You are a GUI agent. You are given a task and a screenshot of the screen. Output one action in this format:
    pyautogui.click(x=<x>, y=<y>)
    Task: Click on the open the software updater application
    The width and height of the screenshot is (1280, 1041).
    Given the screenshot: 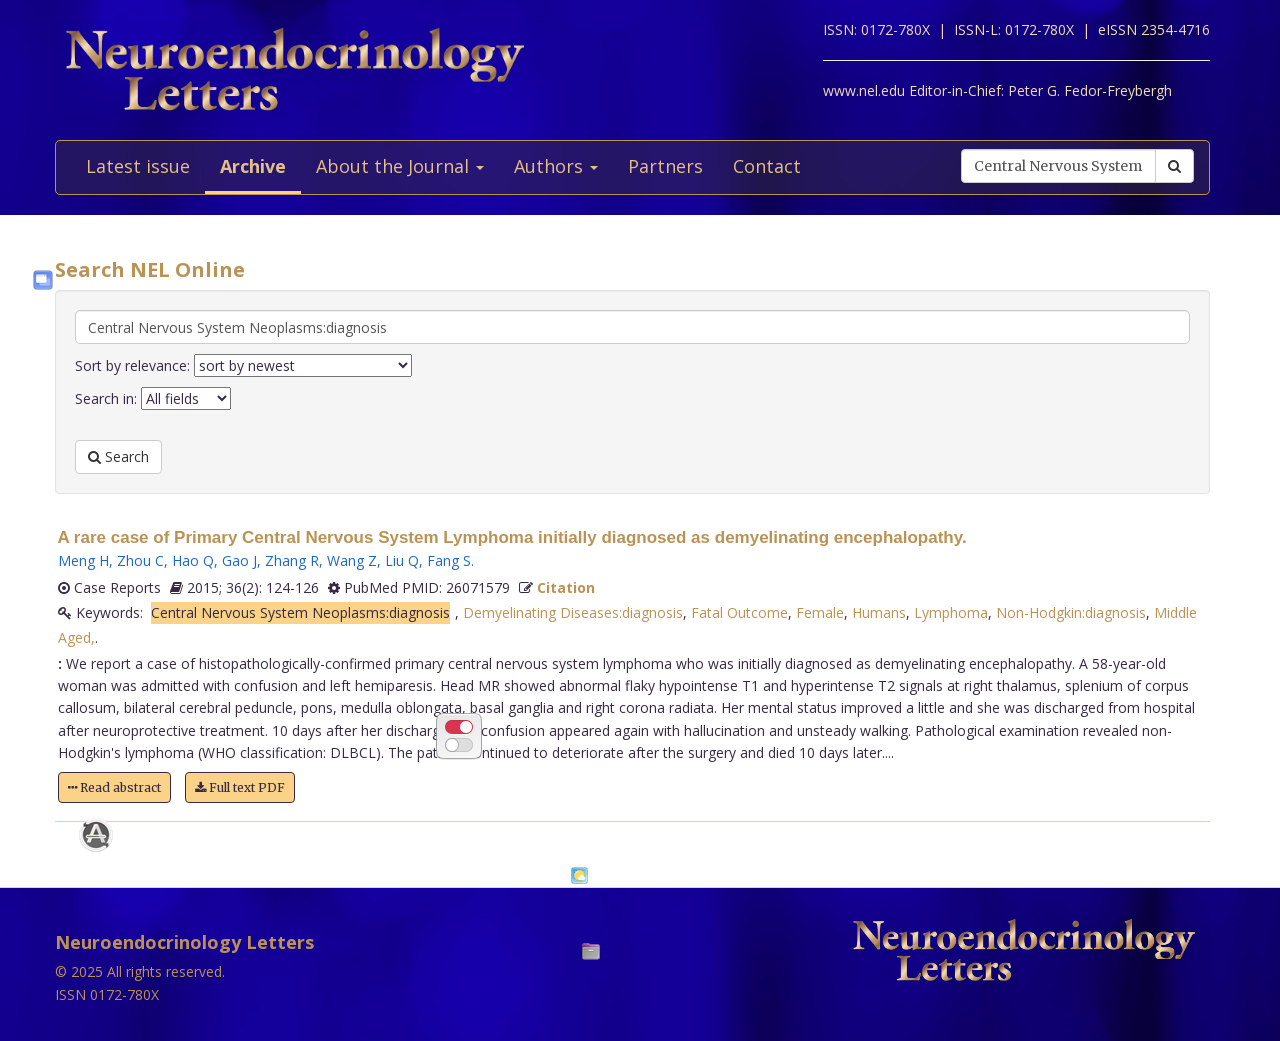 What is the action you would take?
    pyautogui.click(x=96, y=835)
    